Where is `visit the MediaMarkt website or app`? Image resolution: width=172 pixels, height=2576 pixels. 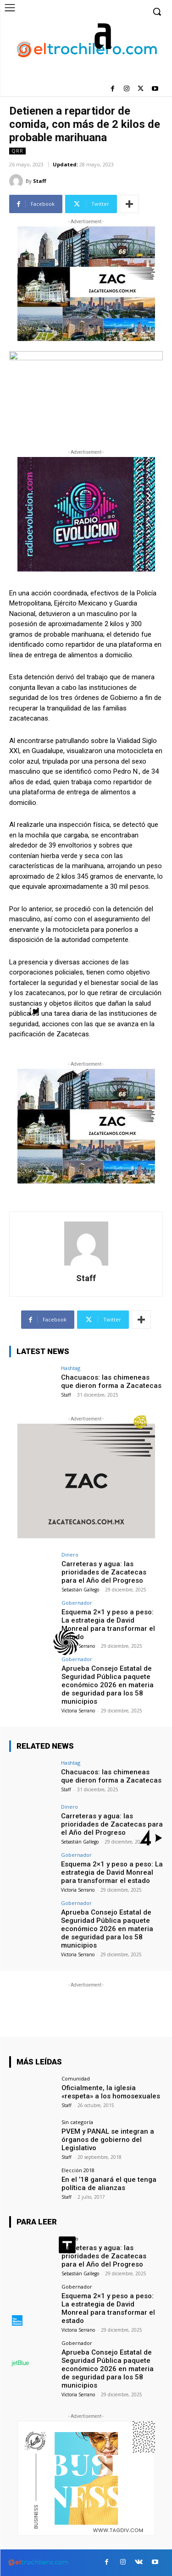
visit the MediaMarkt website or app is located at coordinates (66, 1642).